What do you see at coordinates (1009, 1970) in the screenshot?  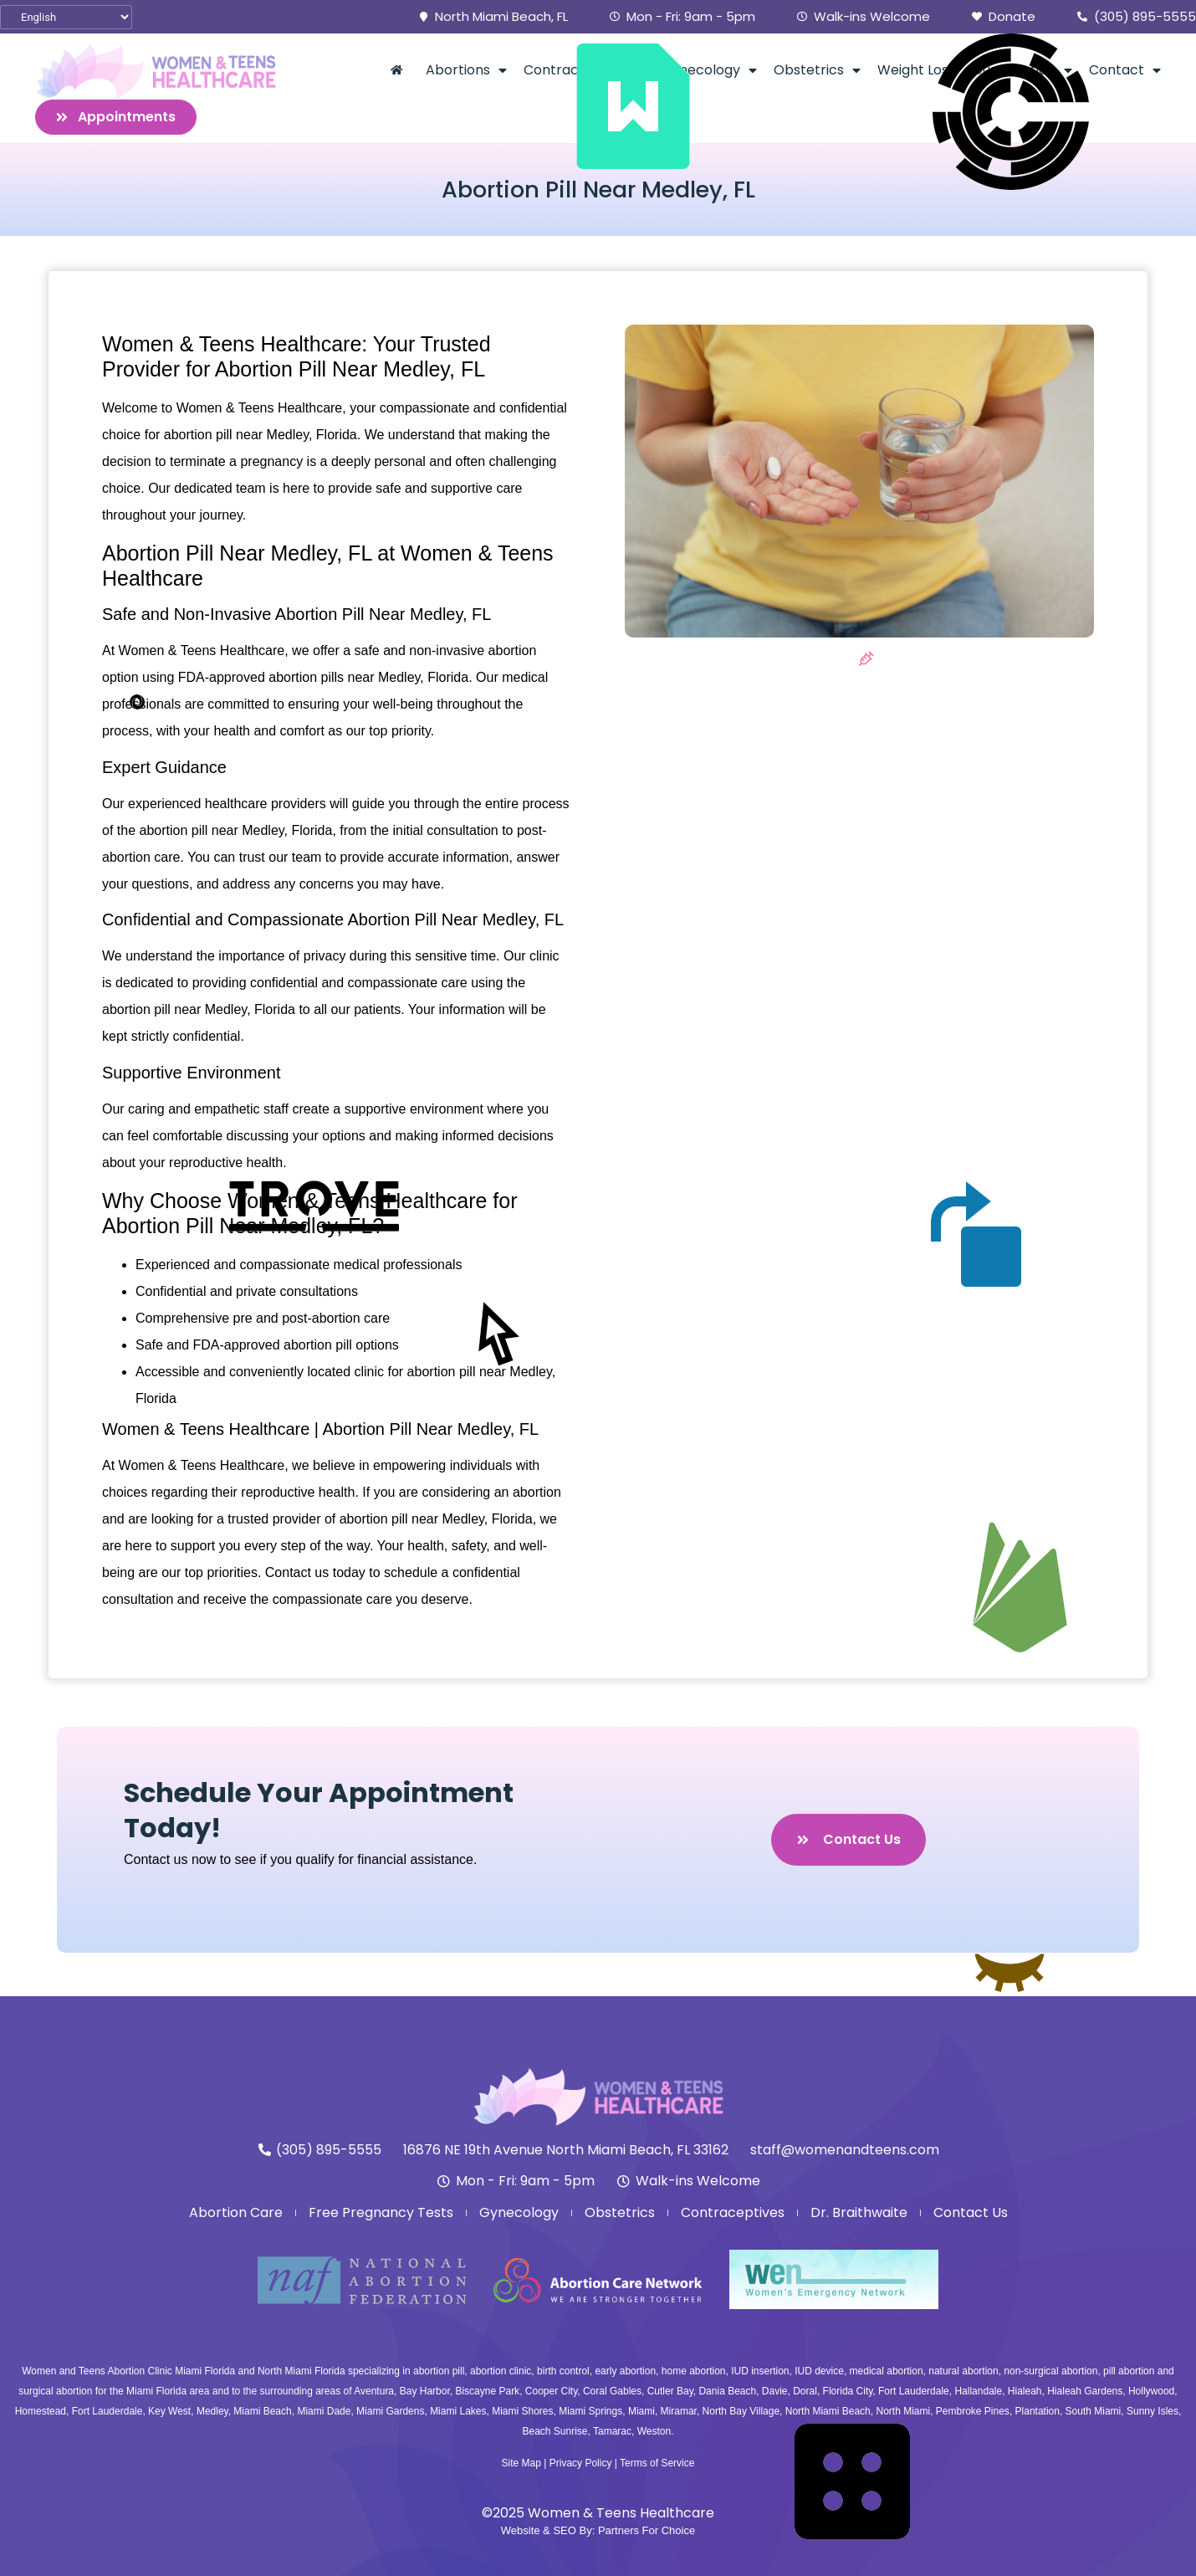 I see `hide password or sensitive content` at bounding box center [1009, 1970].